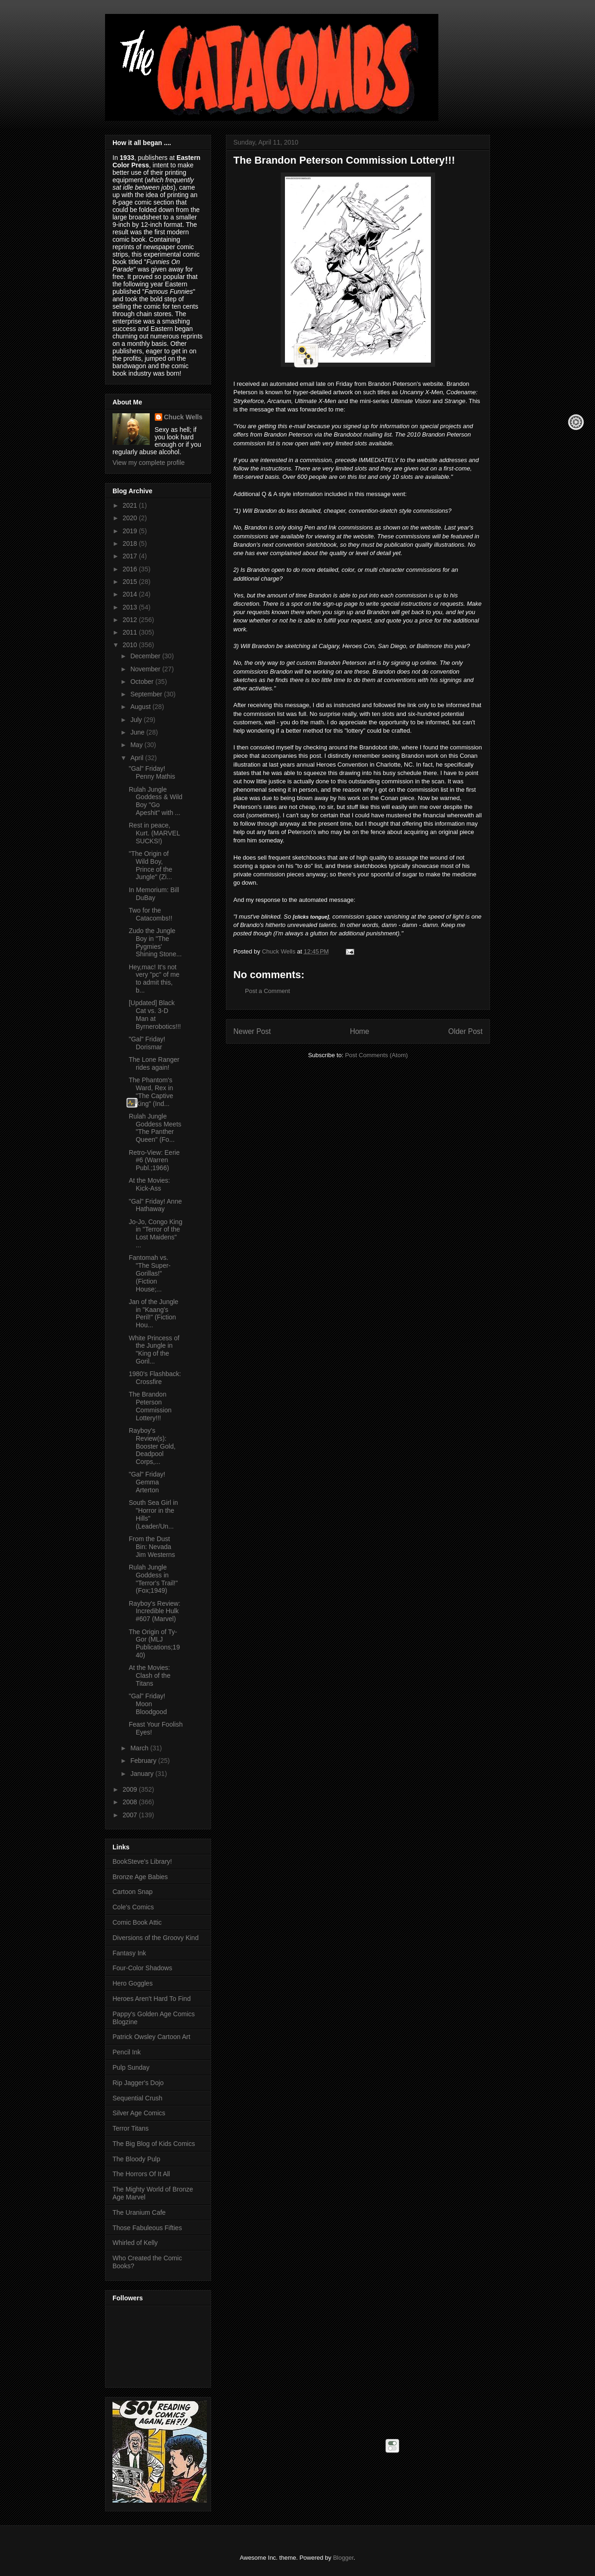 The image size is (595, 2576). I want to click on open the builder app for development projects, so click(306, 355).